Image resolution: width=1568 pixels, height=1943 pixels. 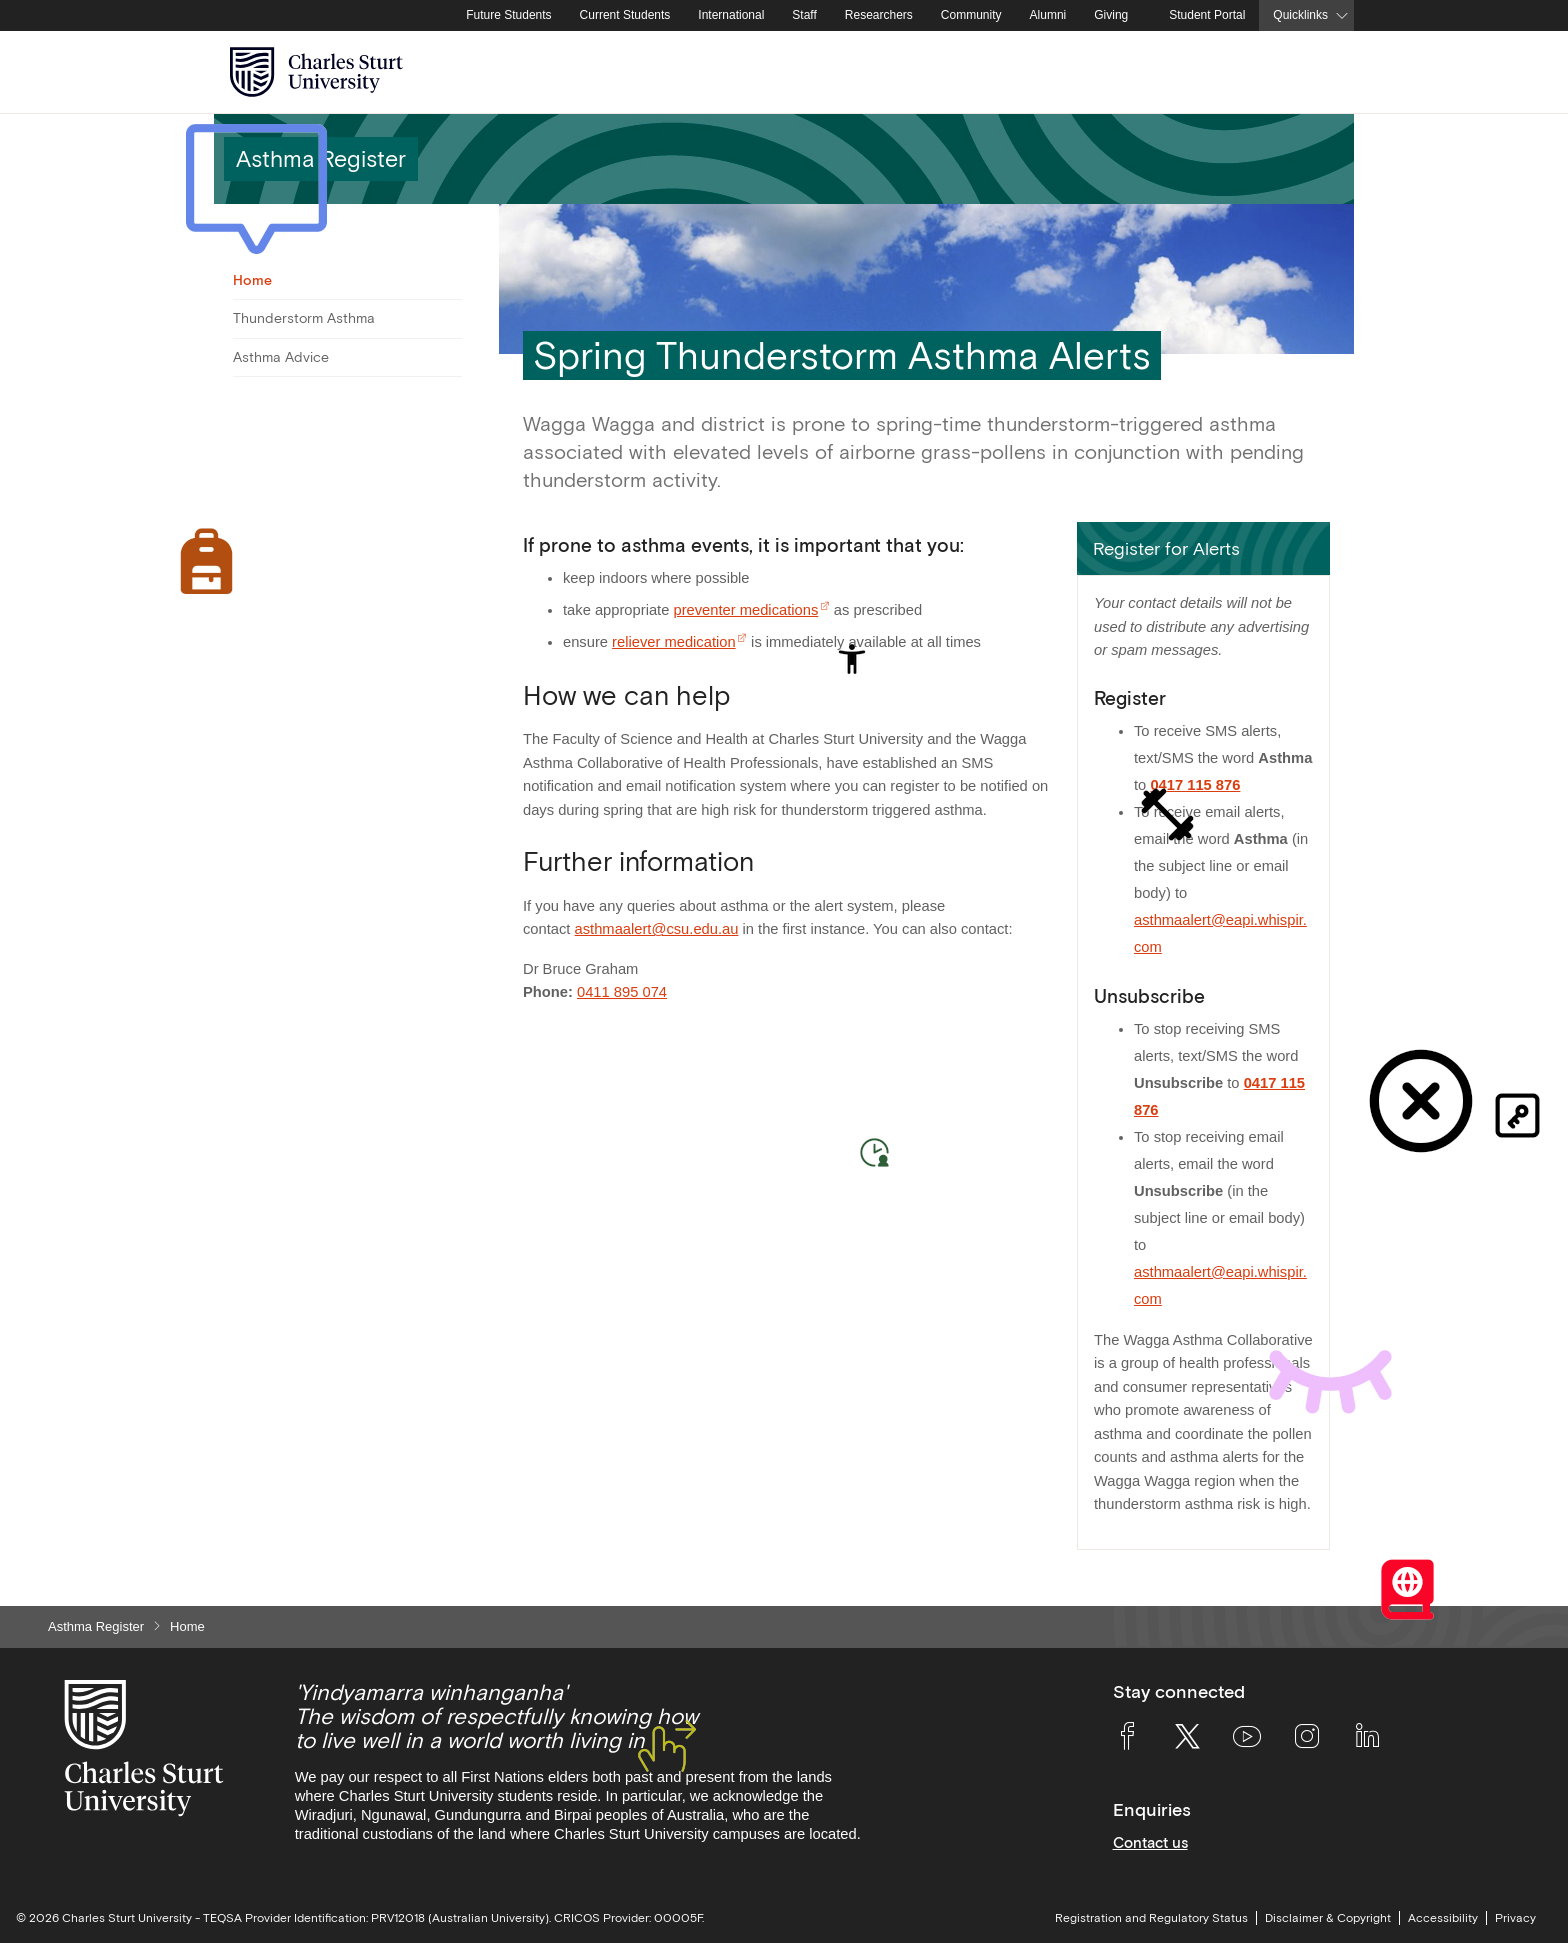 What do you see at coordinates (1517, 1115) in the screenshot?
I see `access security or authentication settings` at bounding box center [1517, 1115].